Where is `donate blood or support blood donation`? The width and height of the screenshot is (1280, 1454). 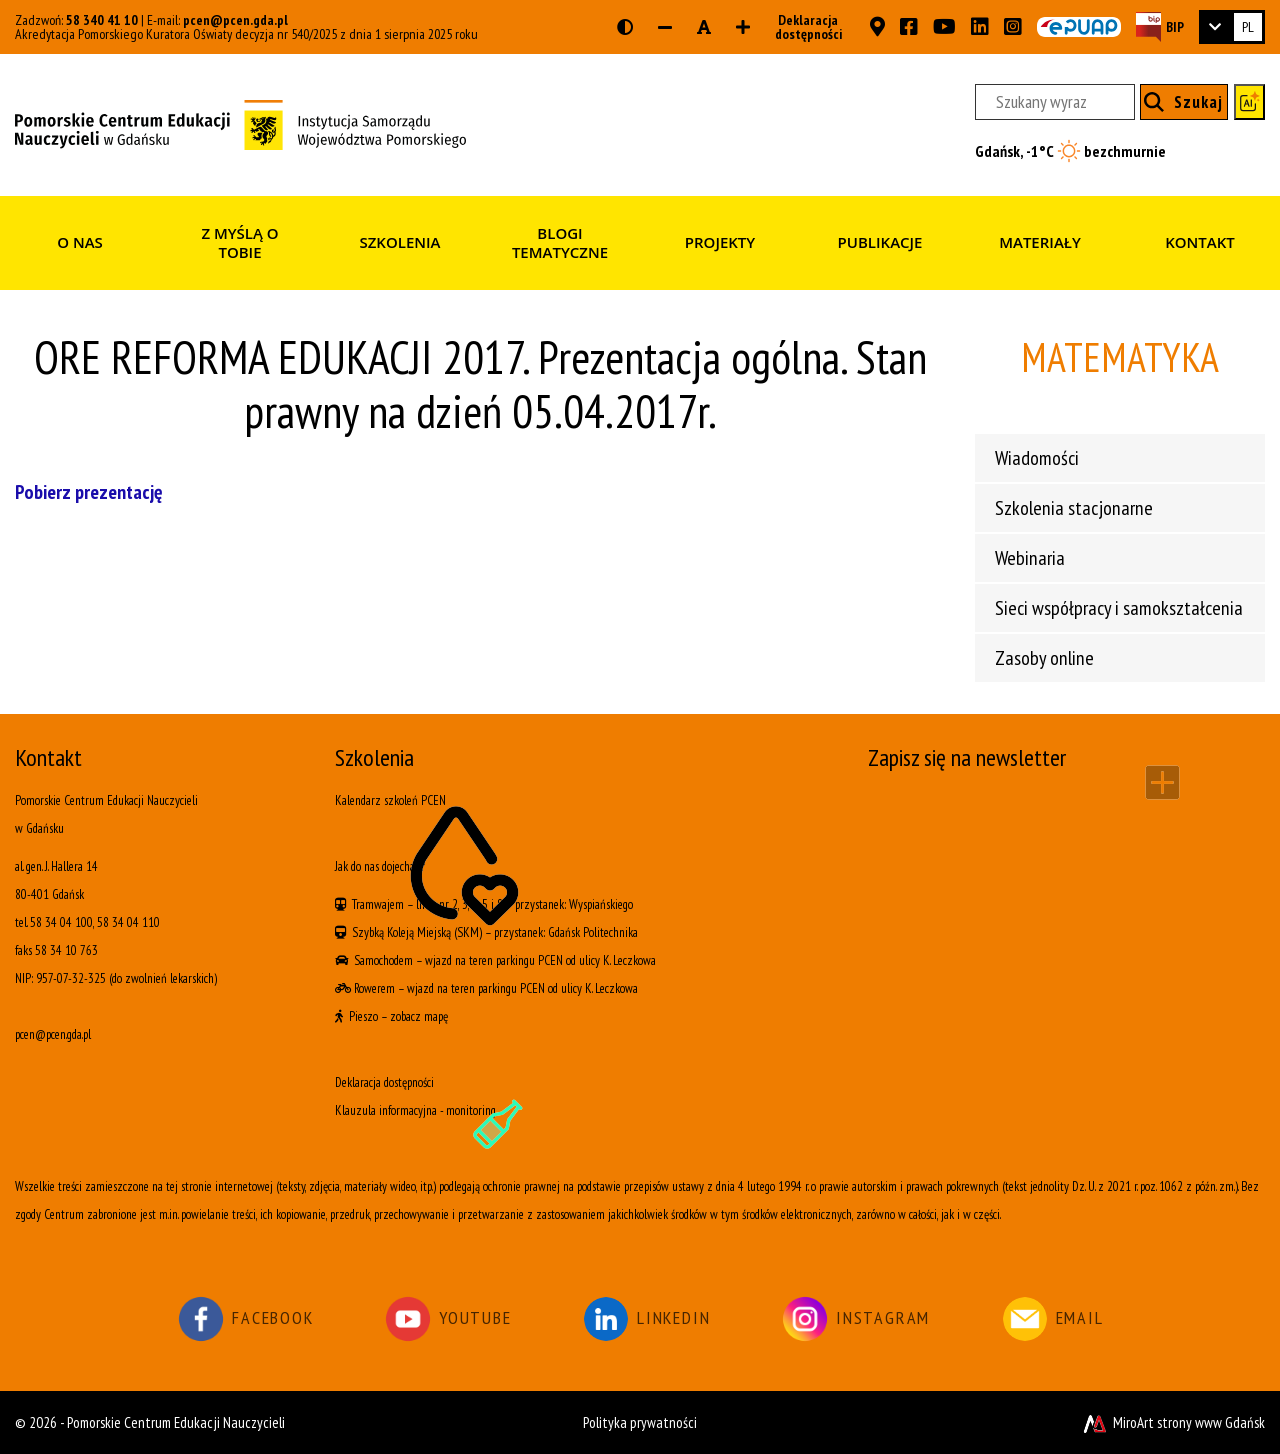 donate blood or support blood donation is located at coordinates (456, 863).